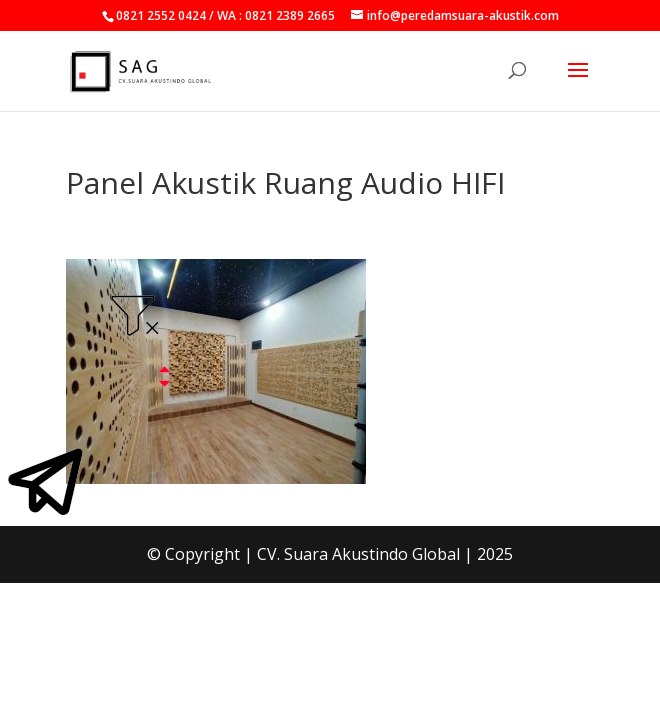 The height and width of the screenshot is (720, 660). I want to click on expand or collapse a dropdown menu, so click(164, 376).